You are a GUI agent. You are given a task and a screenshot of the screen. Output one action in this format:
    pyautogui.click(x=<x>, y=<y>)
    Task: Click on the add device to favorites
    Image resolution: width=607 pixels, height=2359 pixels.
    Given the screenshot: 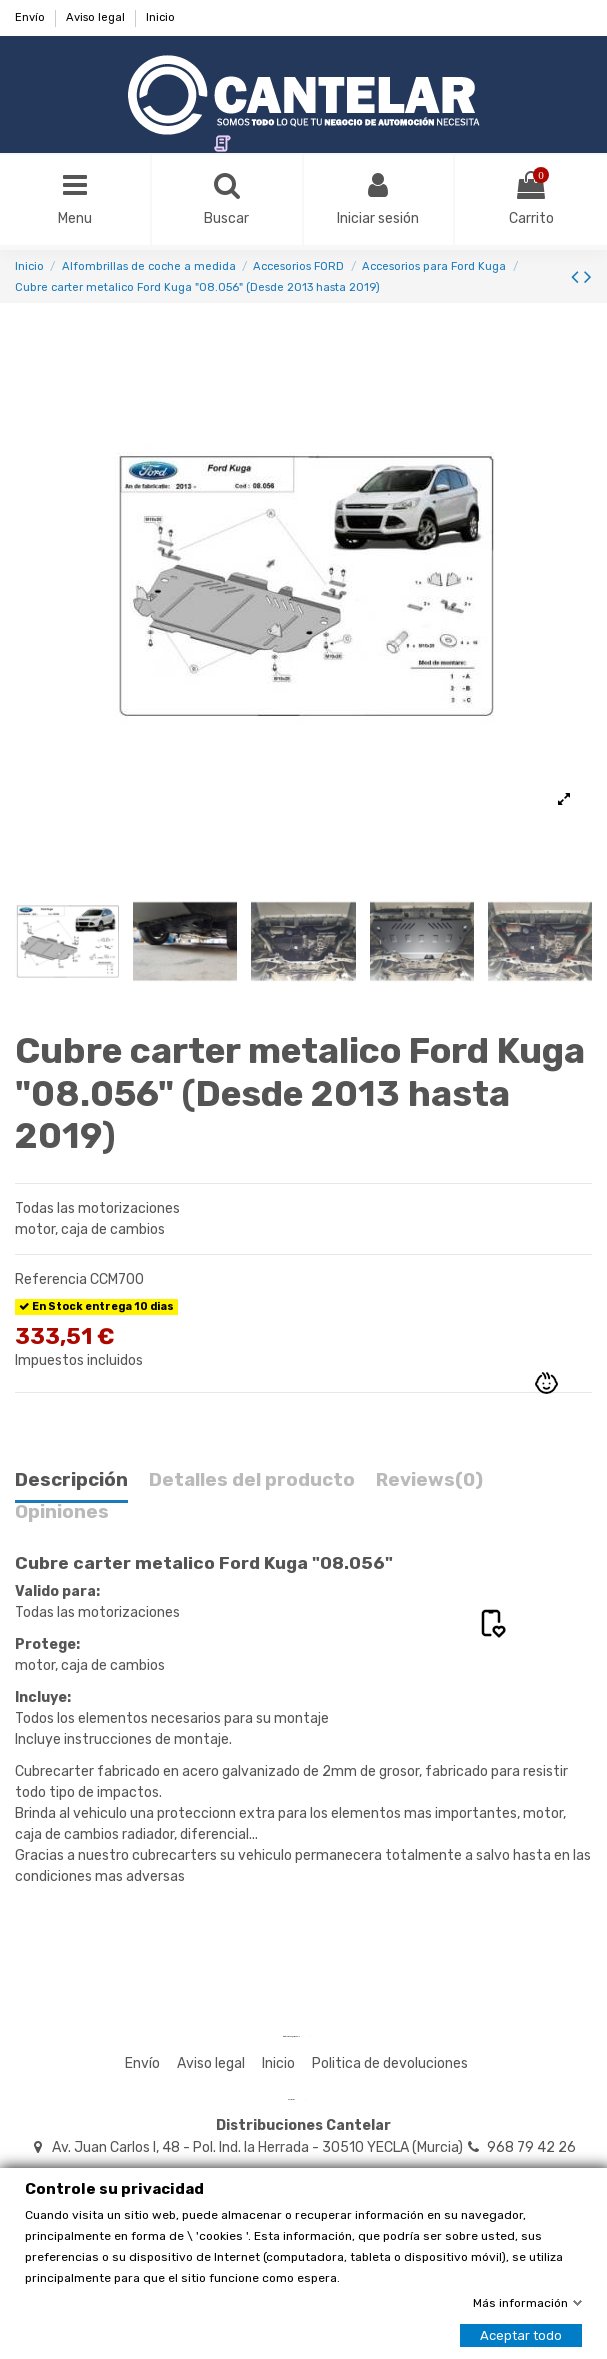 What is the action you would take?
    pyautogui.click(x=491, y=1623)
    